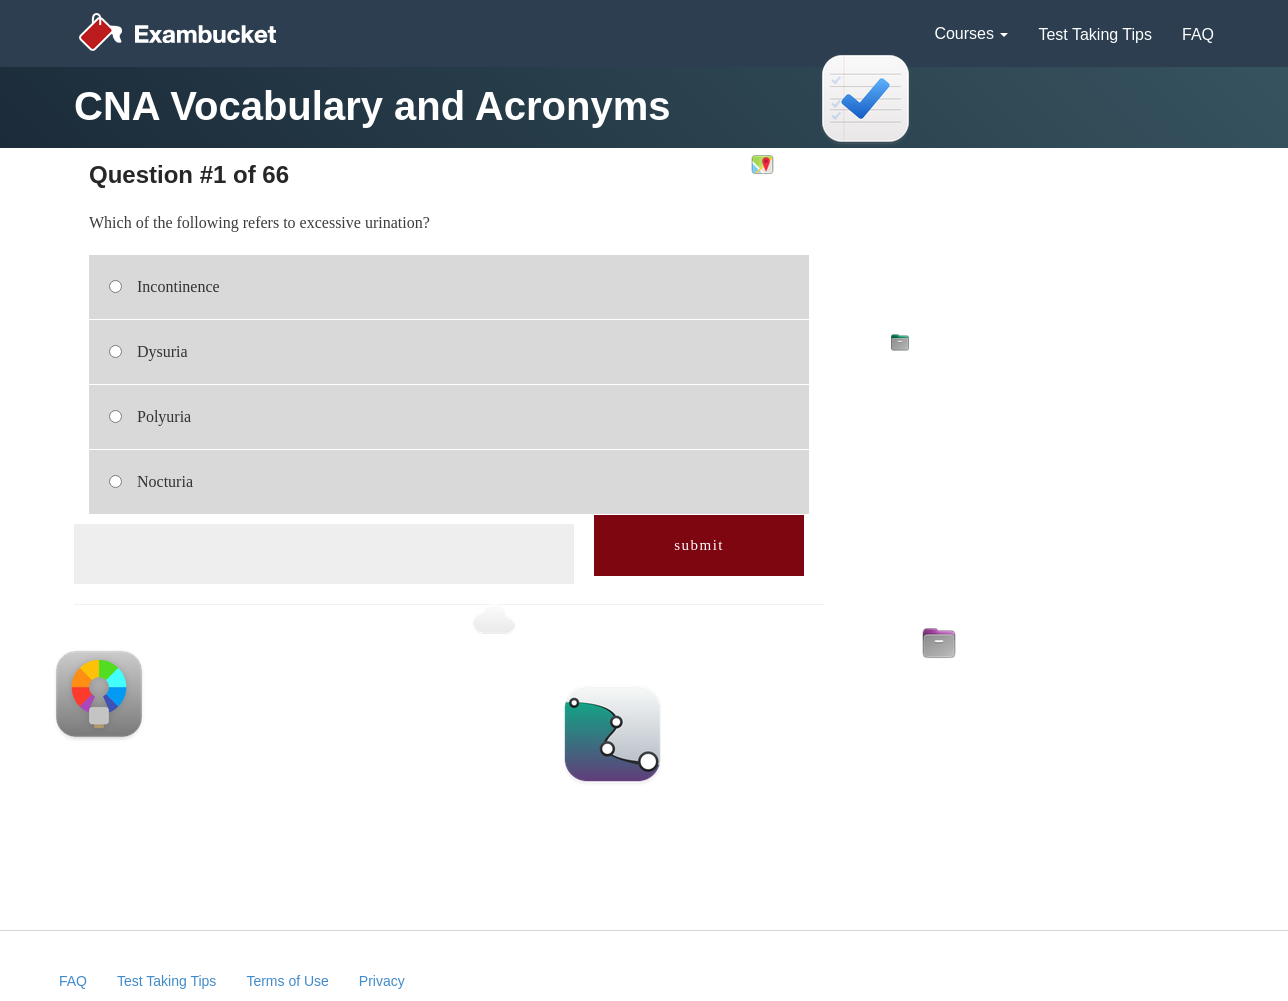 This screenshot has height=1001, width=1288. What do you see at coordinates (865, 98) in the screenshot?
I see `open agenda task management app` at bounding box center [865, 98].